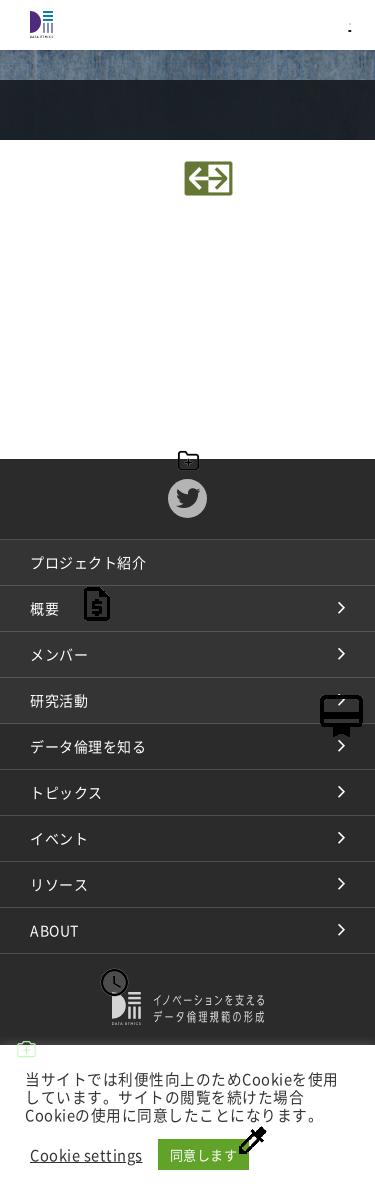 This screenshot has height=1200, width=375. I want to click on save item to watch later, so click(114, 982).